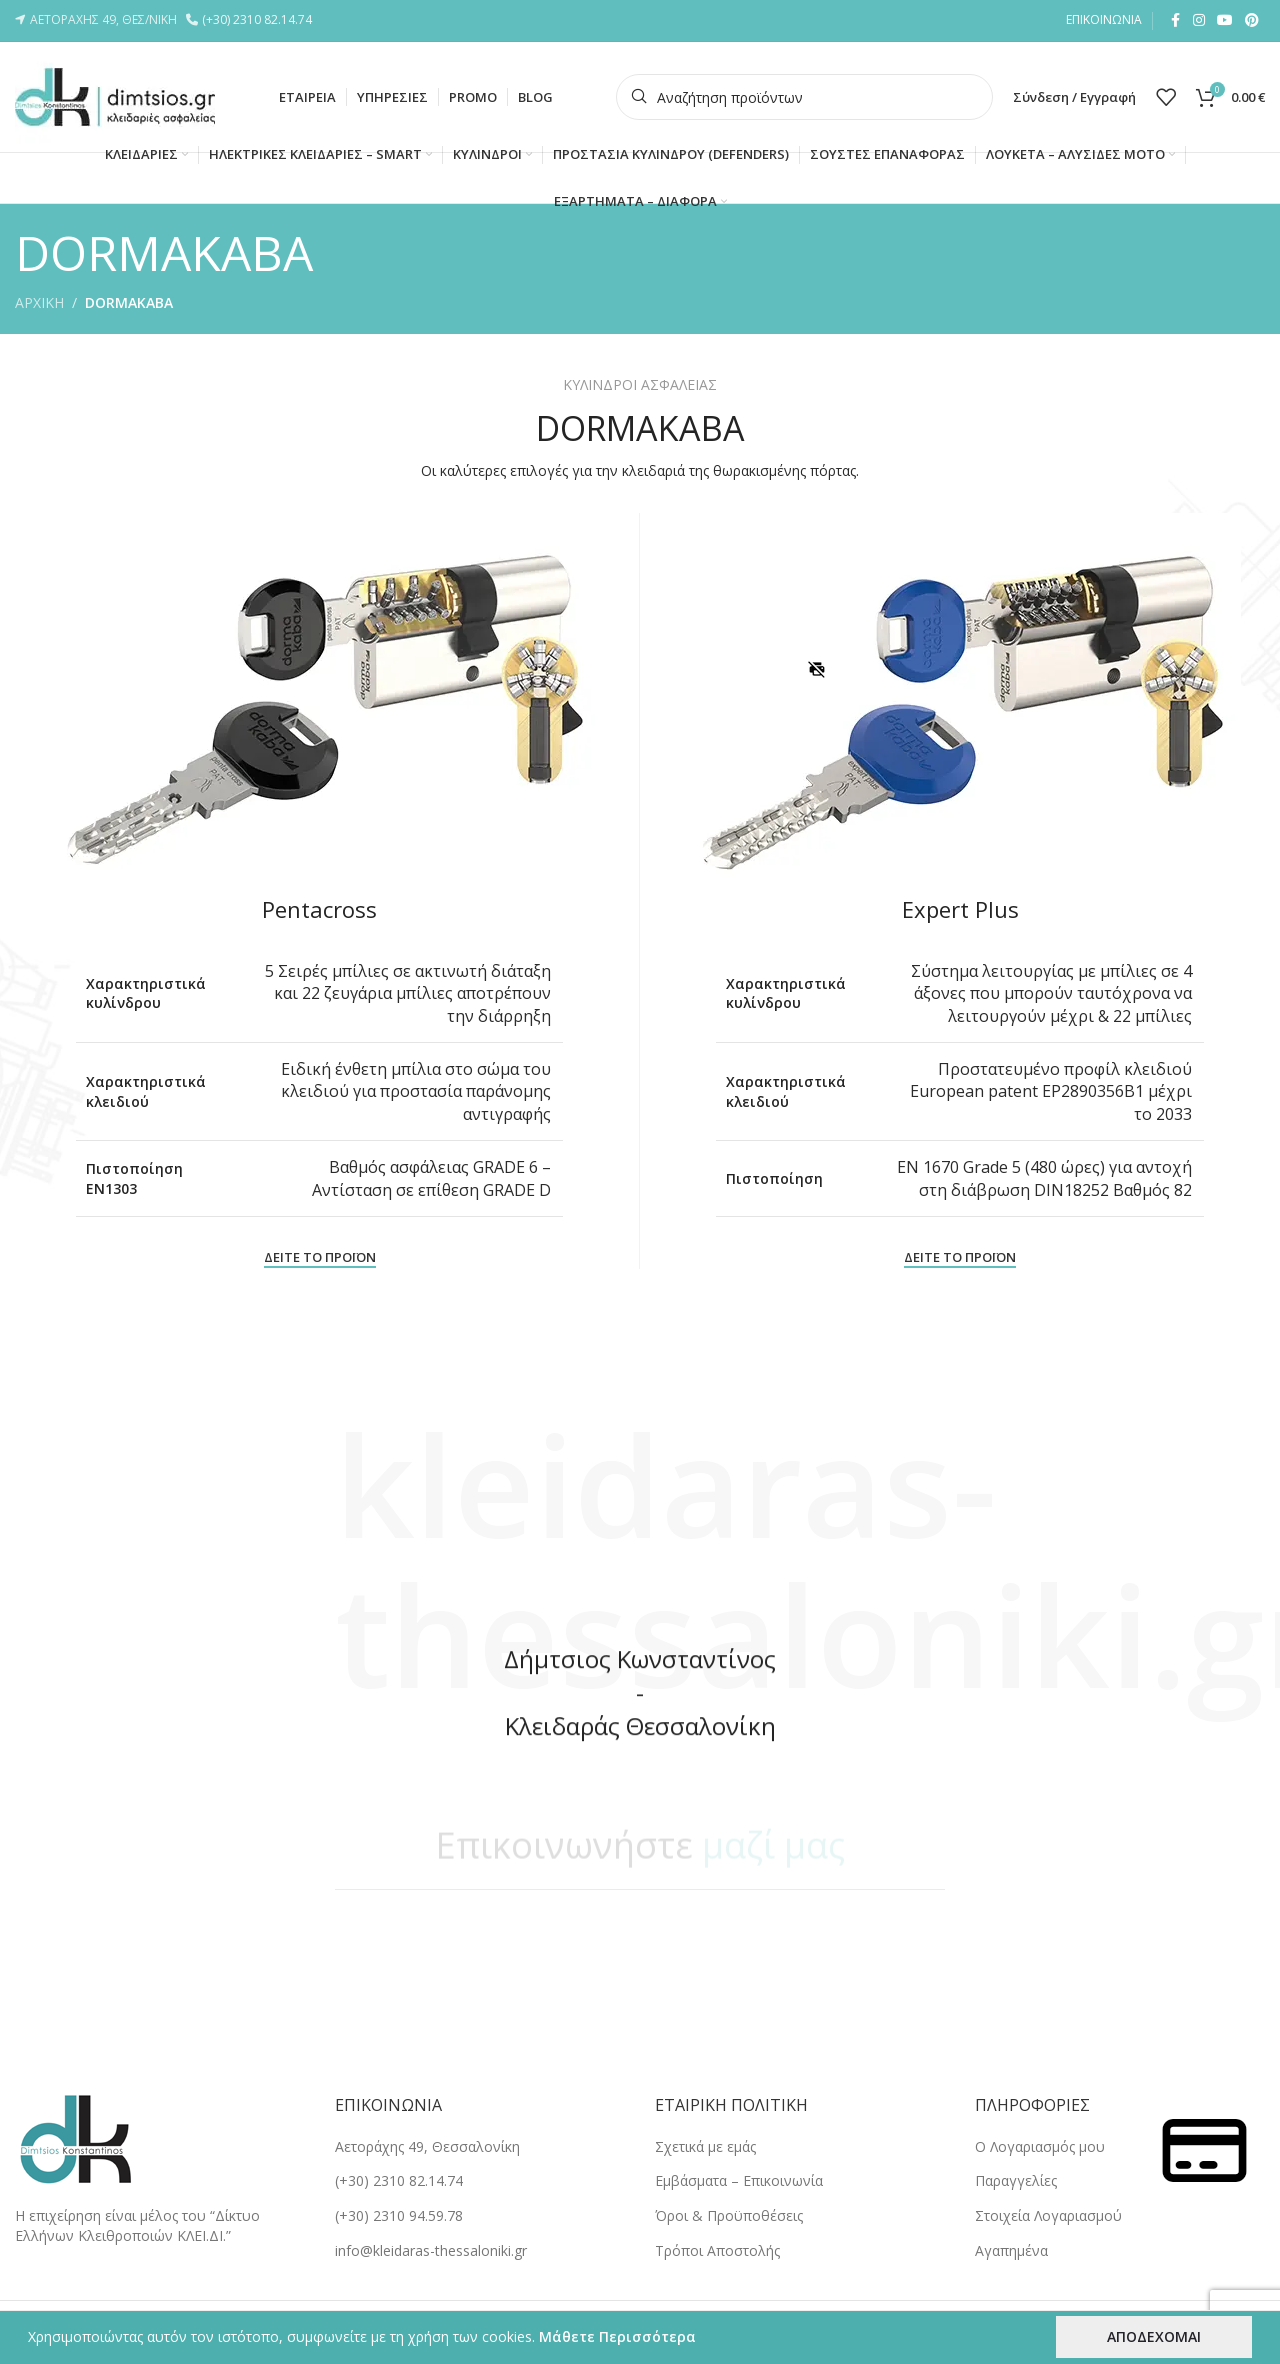  I want to click on access payment methods, so click(1204, 2150).